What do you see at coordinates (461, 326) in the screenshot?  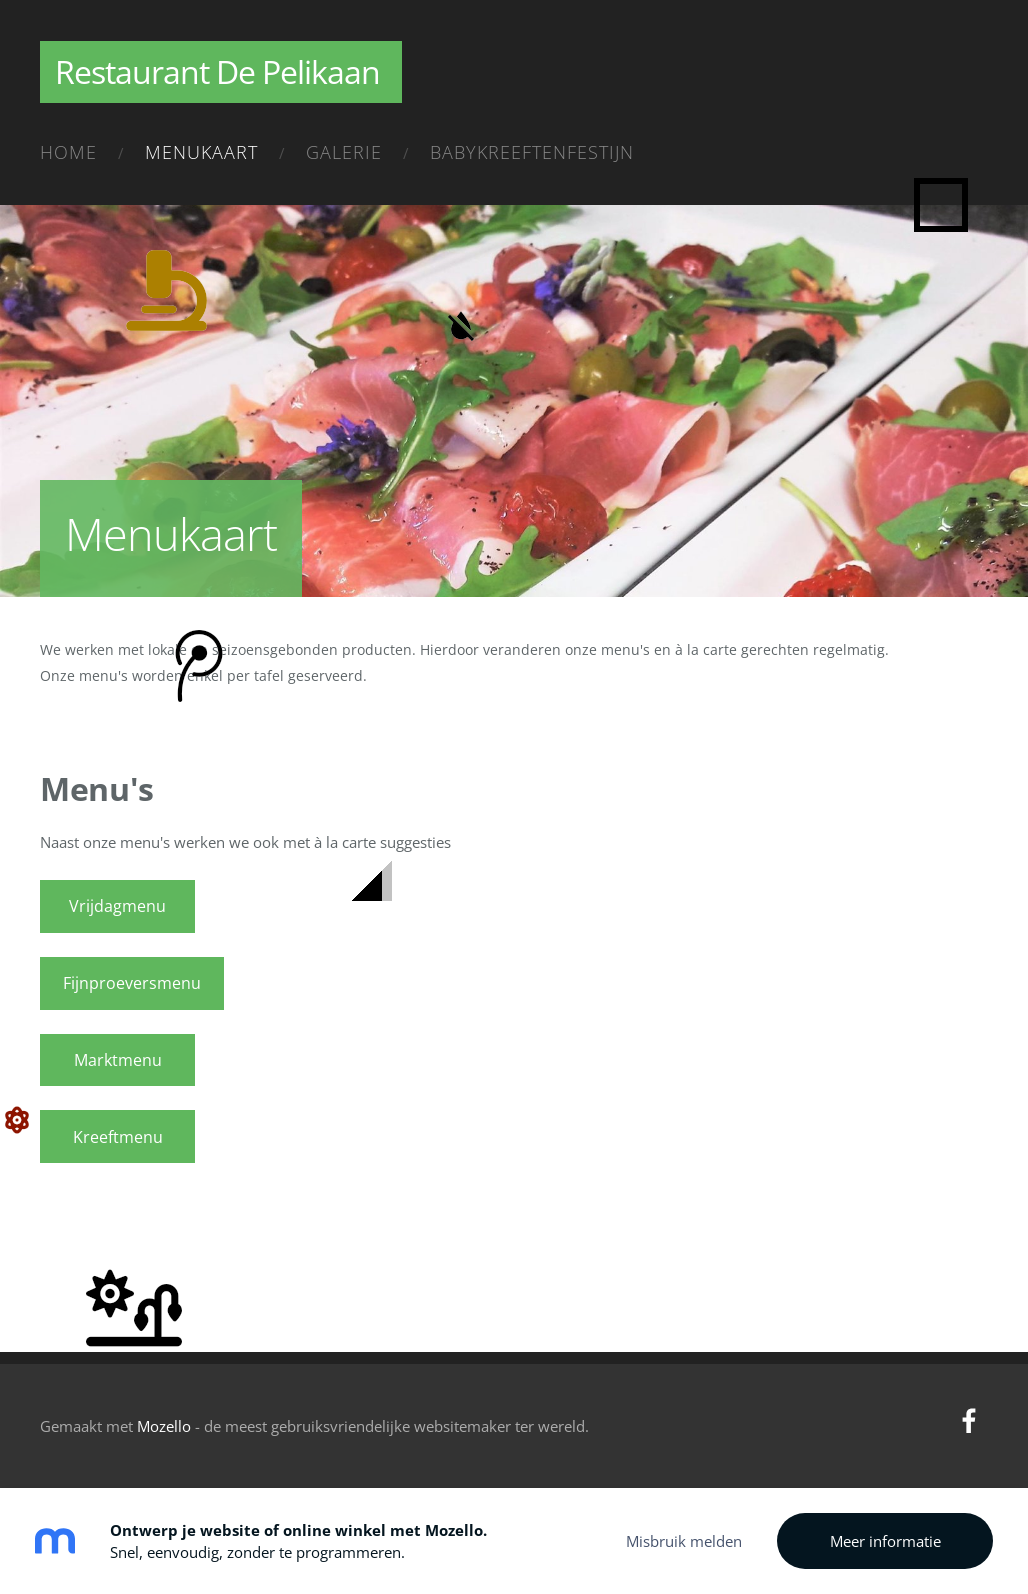 I see `reset or clear color formatting` at bounding box center [461, 326].